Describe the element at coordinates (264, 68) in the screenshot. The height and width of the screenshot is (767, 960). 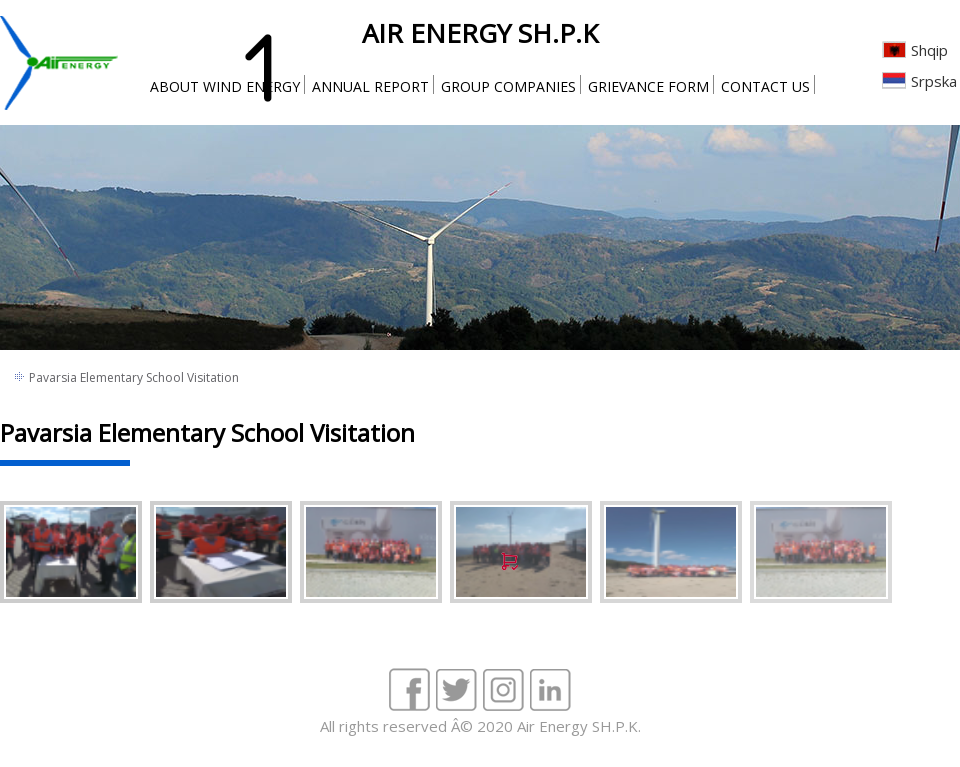
I see `indicates first item or top priority` at that location.